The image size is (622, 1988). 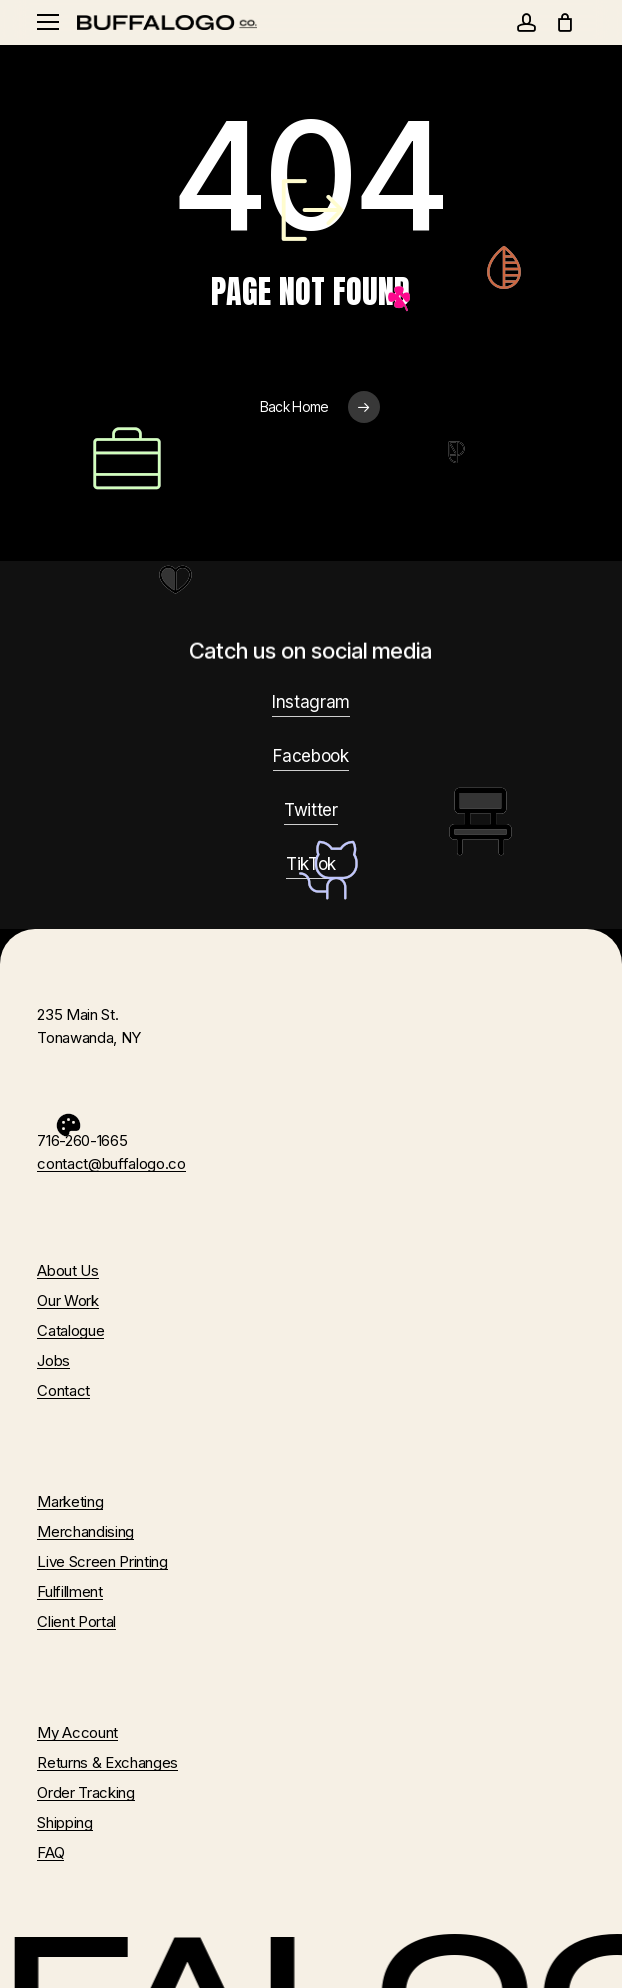 I want to click on indicates partial like or favorite status, so click(x=175, y=578).